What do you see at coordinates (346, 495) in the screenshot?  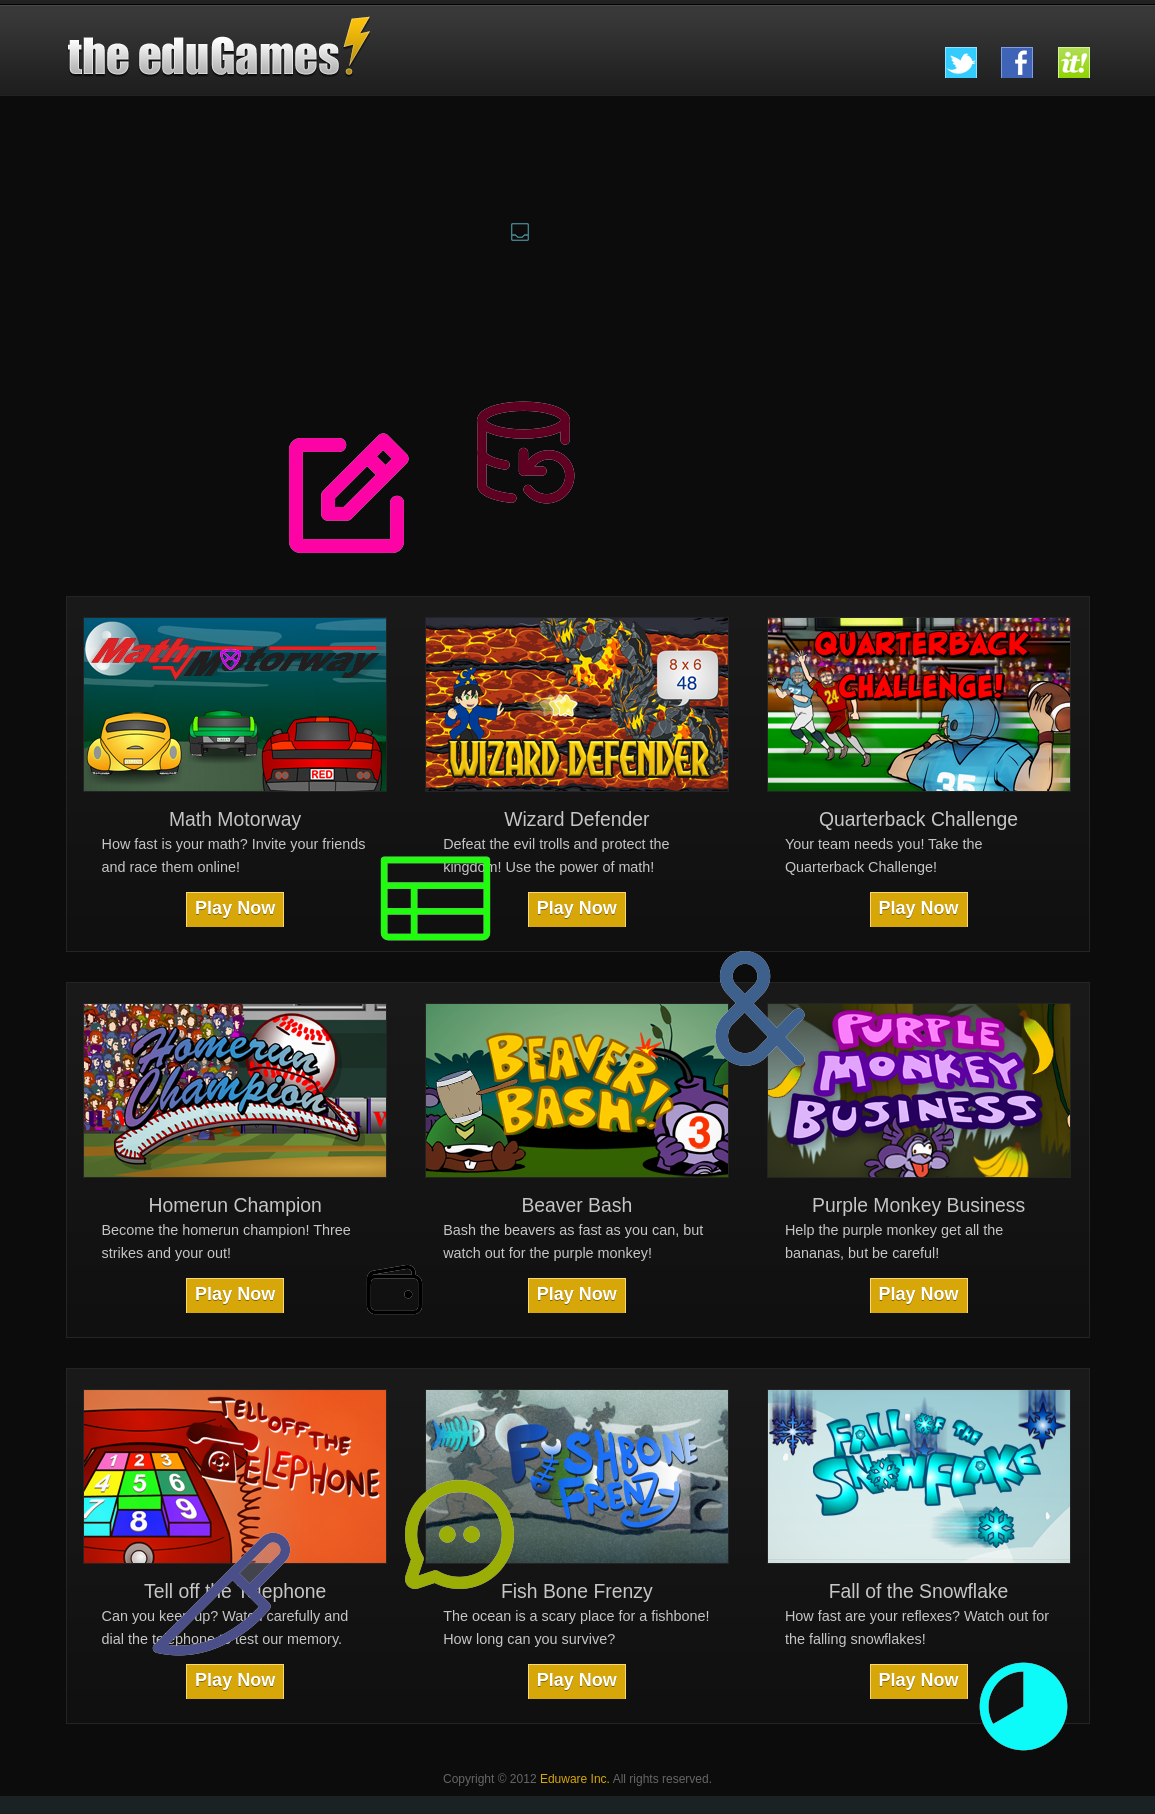 I see `create or edit a note` at bounding box center [346, 495].